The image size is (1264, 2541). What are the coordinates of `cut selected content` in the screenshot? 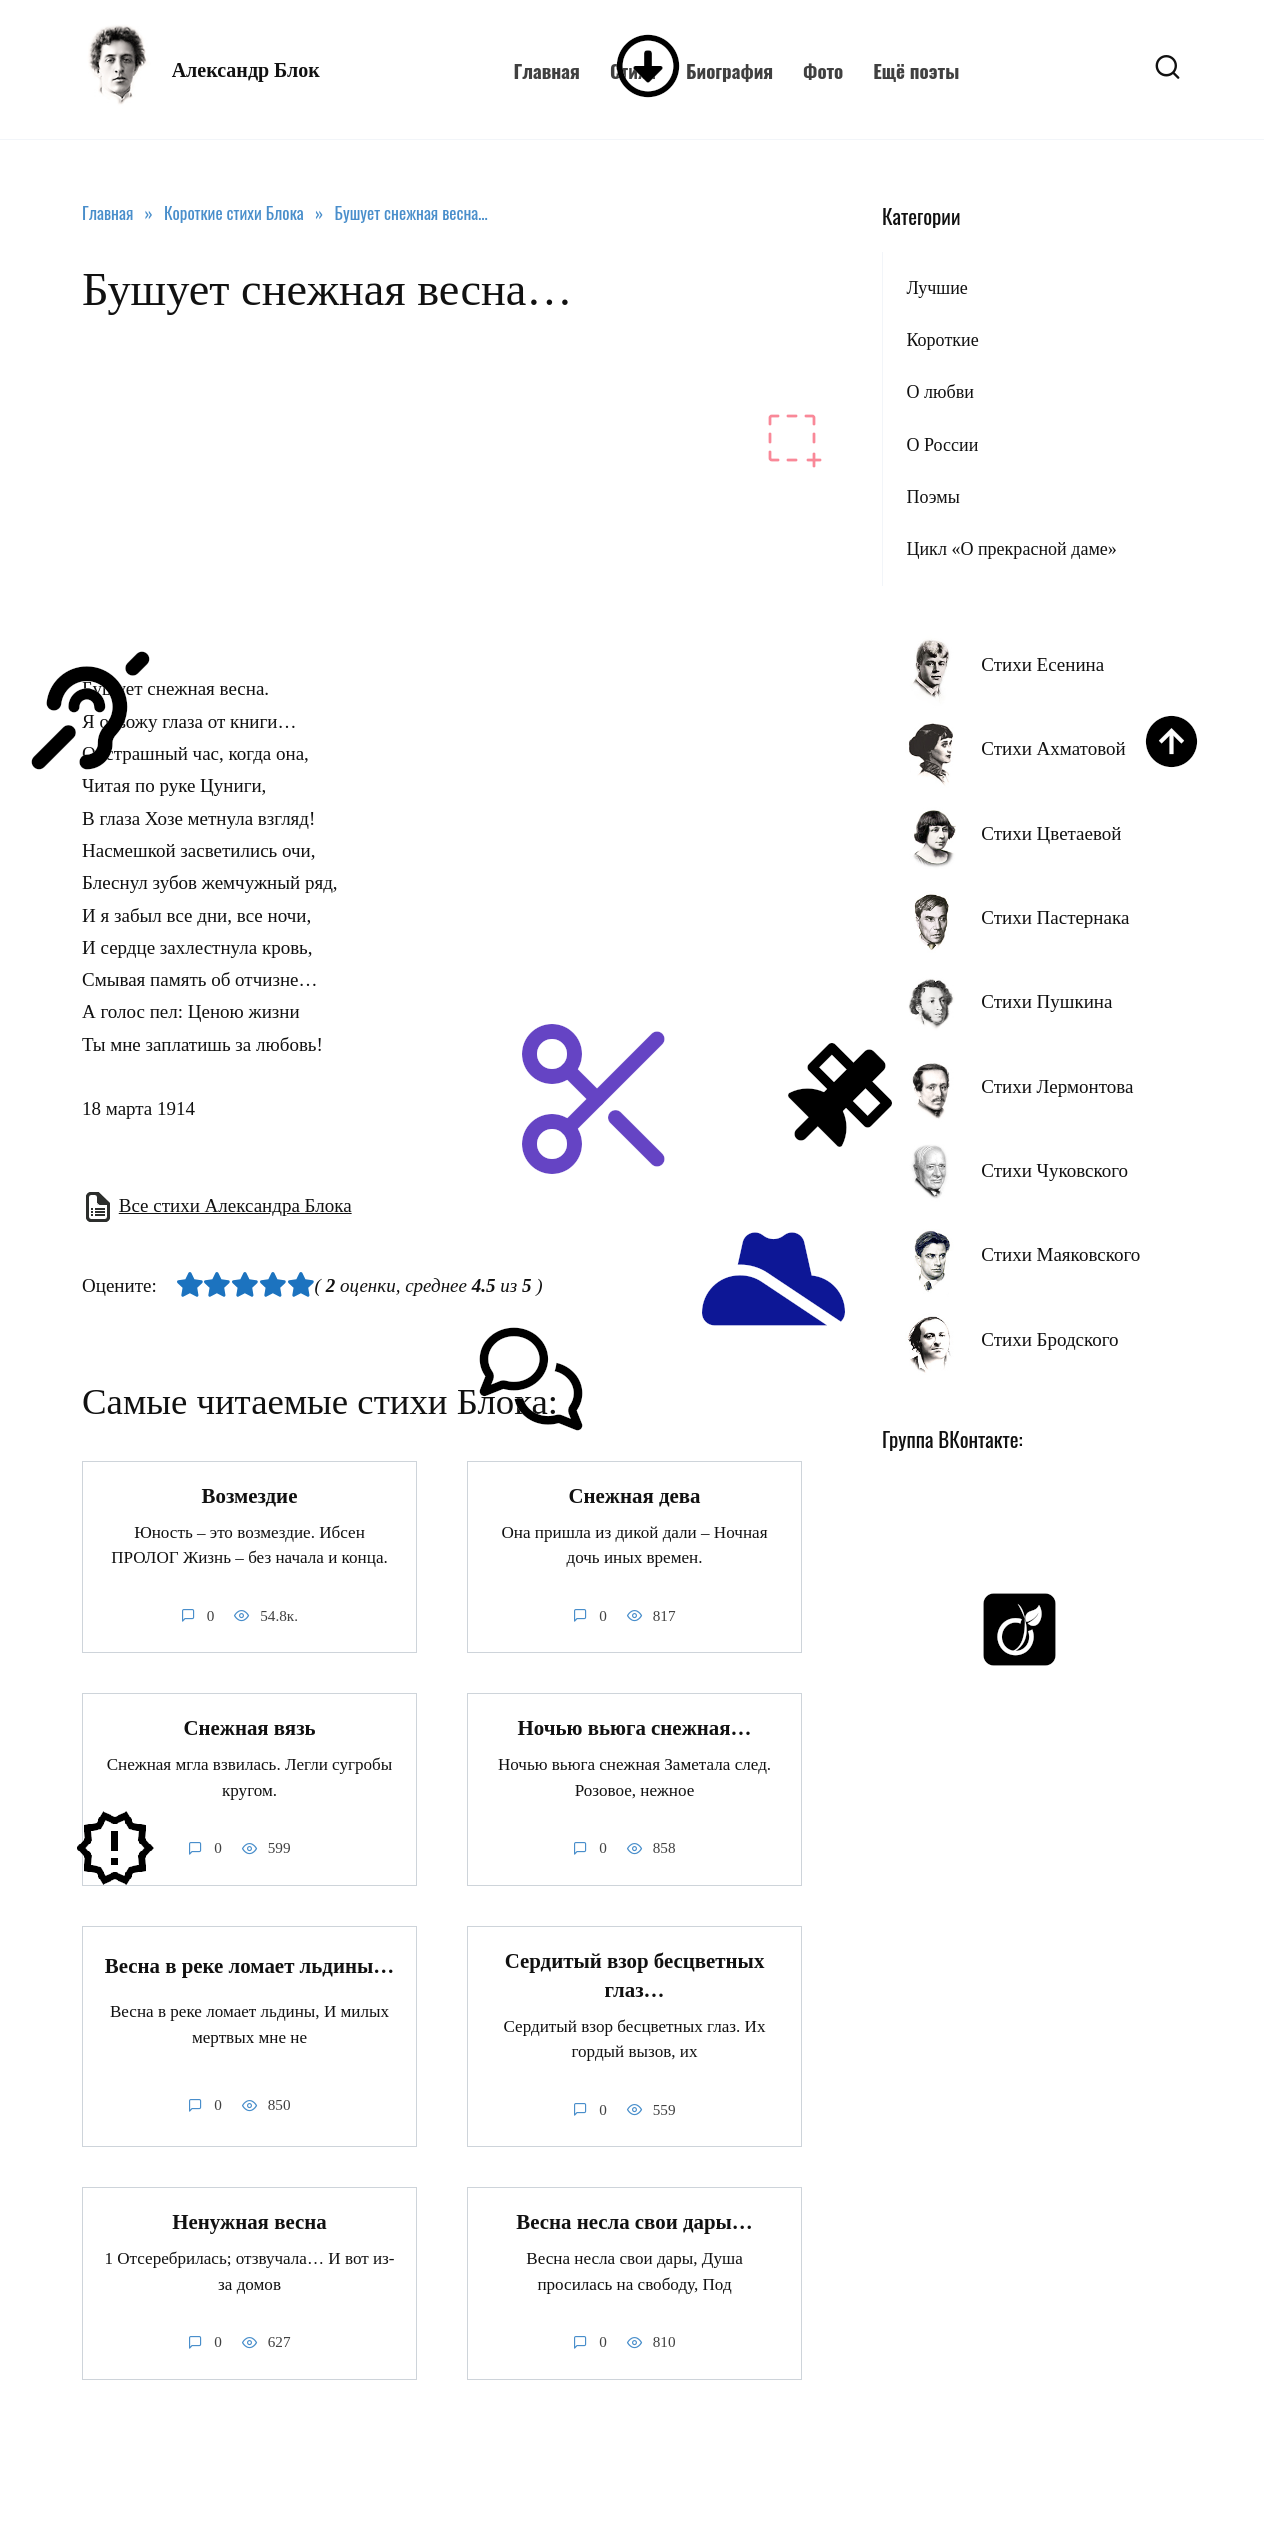 It's located at (597, 1099).